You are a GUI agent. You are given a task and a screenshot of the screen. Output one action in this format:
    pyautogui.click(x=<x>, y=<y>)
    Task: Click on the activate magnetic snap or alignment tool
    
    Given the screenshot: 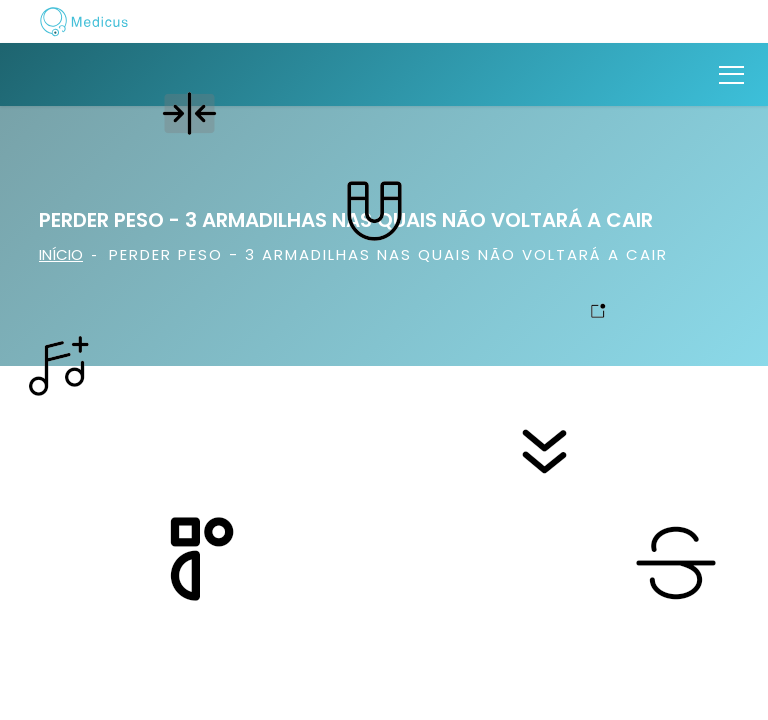 What is the action you would take?
    pyautogui.click(x=374, y=208)
    